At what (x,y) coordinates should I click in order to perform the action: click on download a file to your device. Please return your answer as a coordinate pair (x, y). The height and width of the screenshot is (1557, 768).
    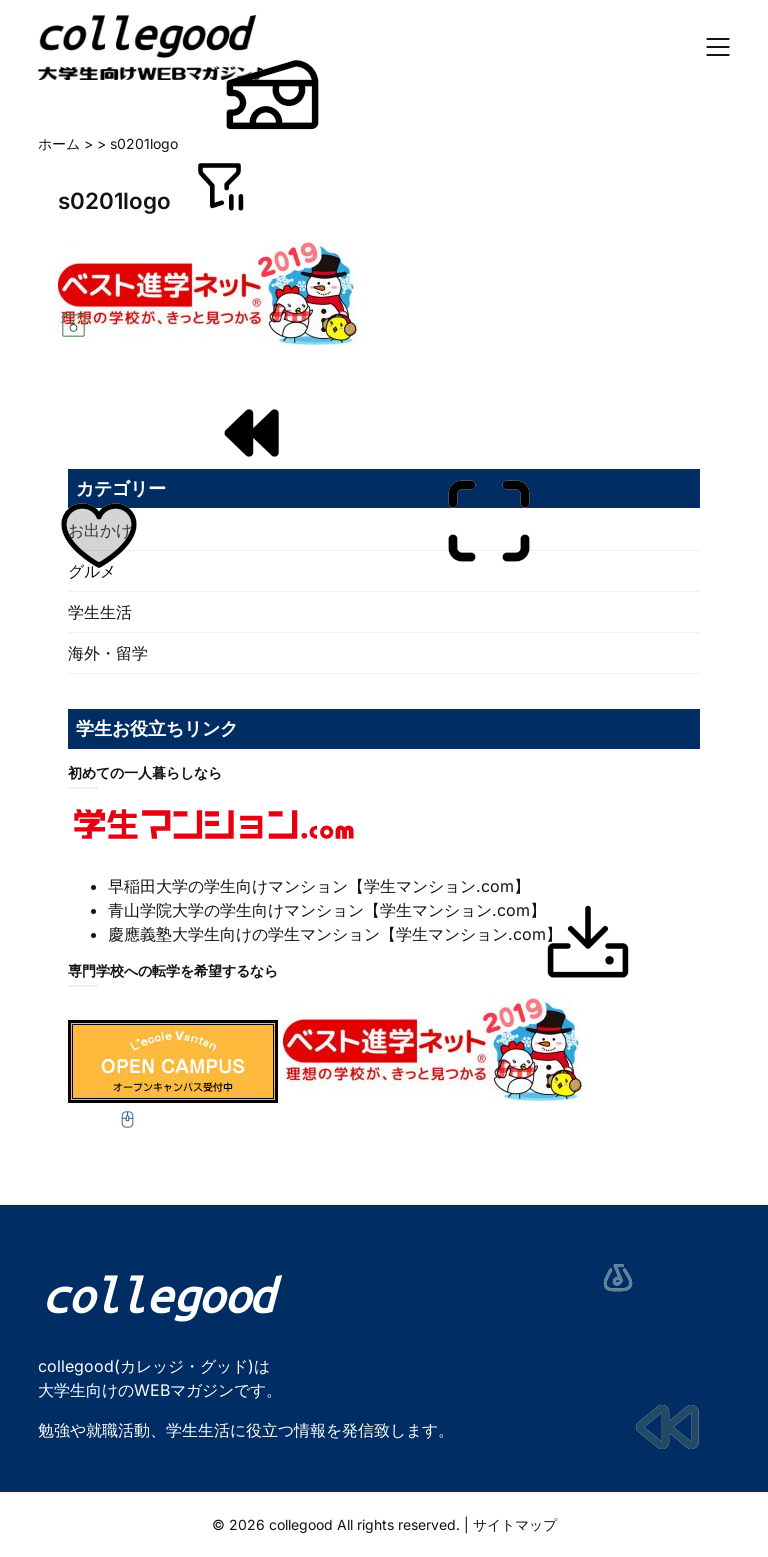
    Looking at the image, I should click on (588, 946).